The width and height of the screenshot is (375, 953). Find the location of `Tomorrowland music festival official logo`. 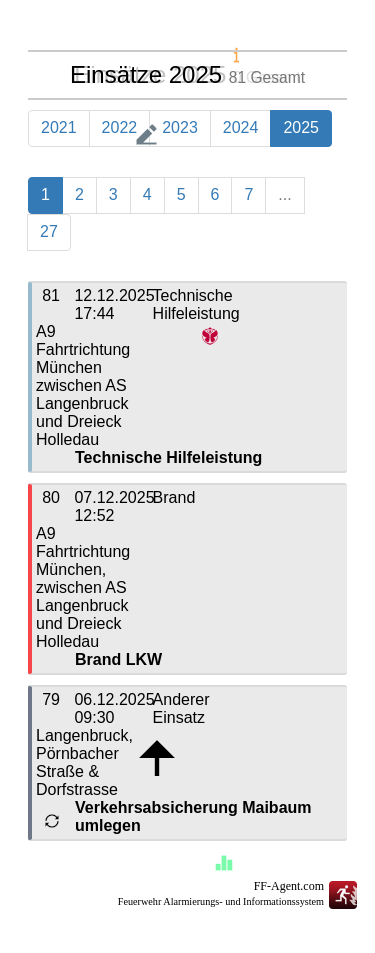

Tomorrowland music festival official logo is located at coordinates (210, 336).